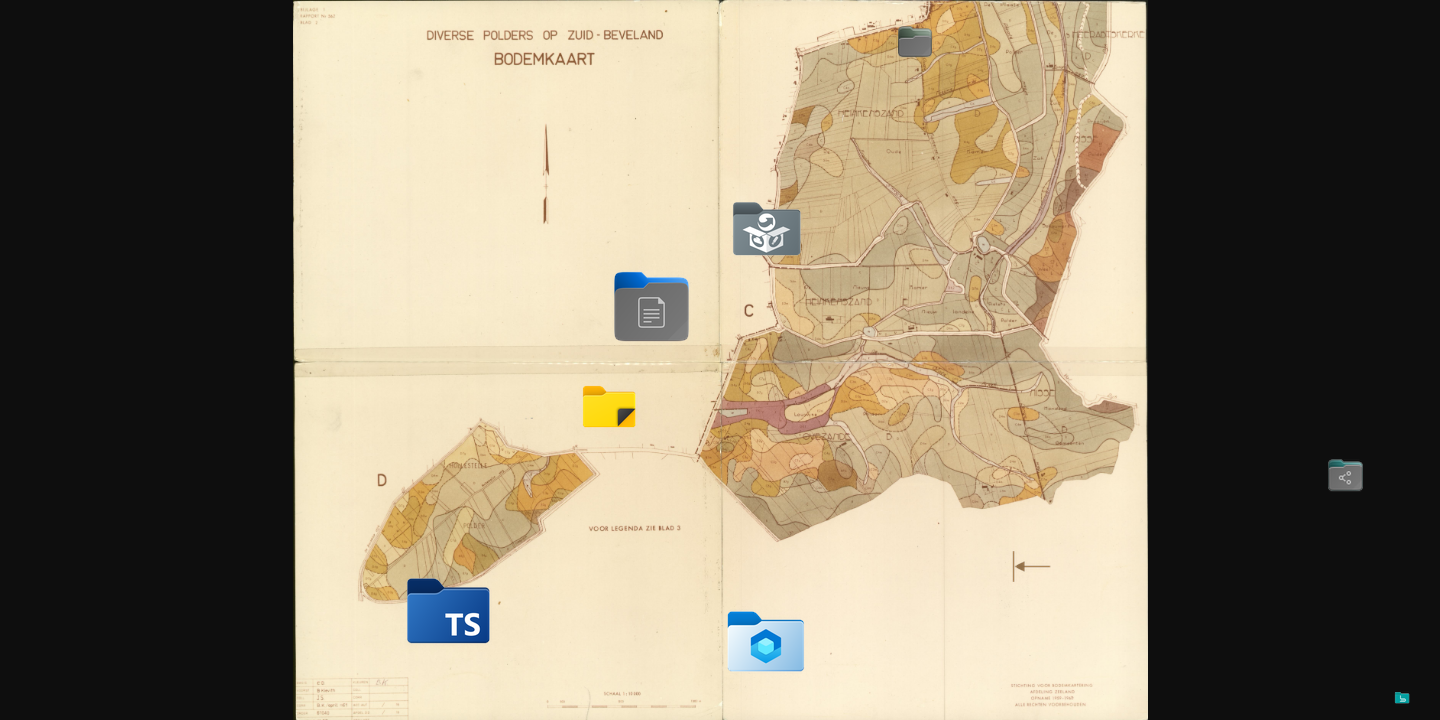 This screenshot has width=1440, height=720. I want to click on access your public shared folder, so click(1345, 474).